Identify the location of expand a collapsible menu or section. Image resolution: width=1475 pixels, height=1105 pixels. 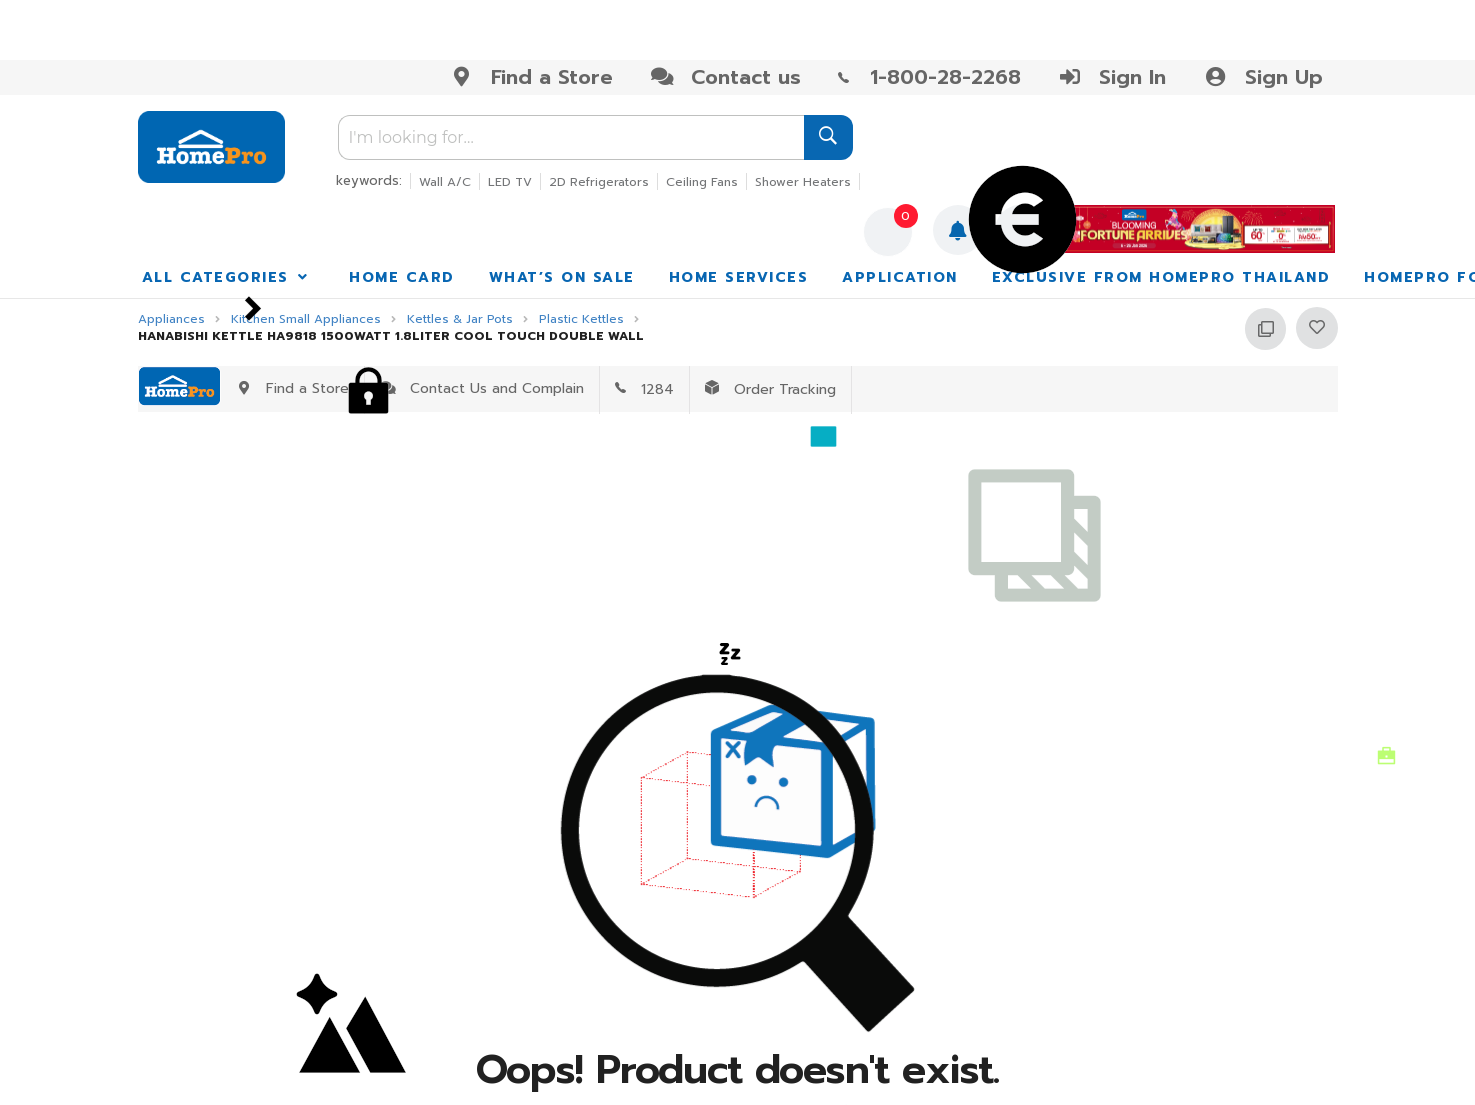
(252, 308).